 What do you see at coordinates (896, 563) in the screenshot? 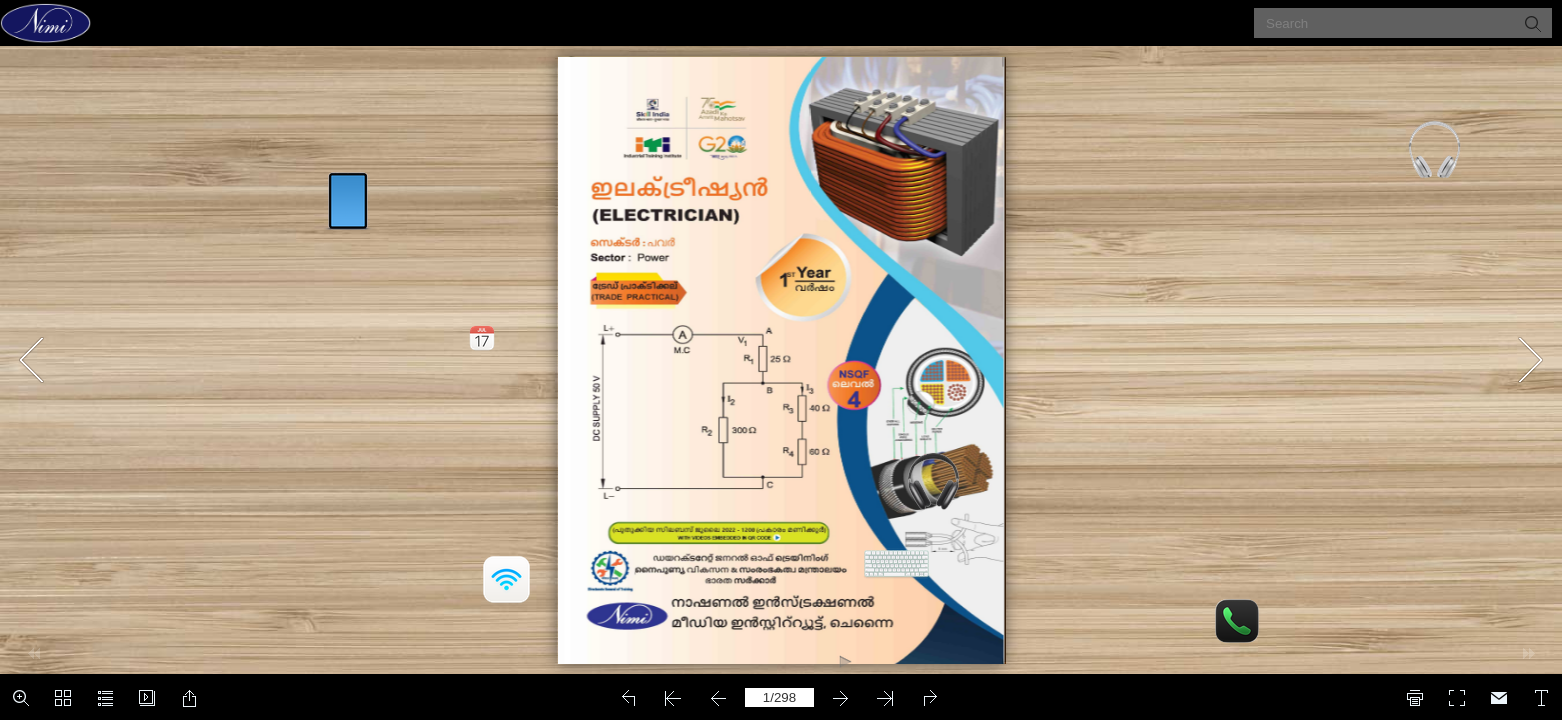
I see `connect a bluetooth keyboard` at bounding box center [896, 563].